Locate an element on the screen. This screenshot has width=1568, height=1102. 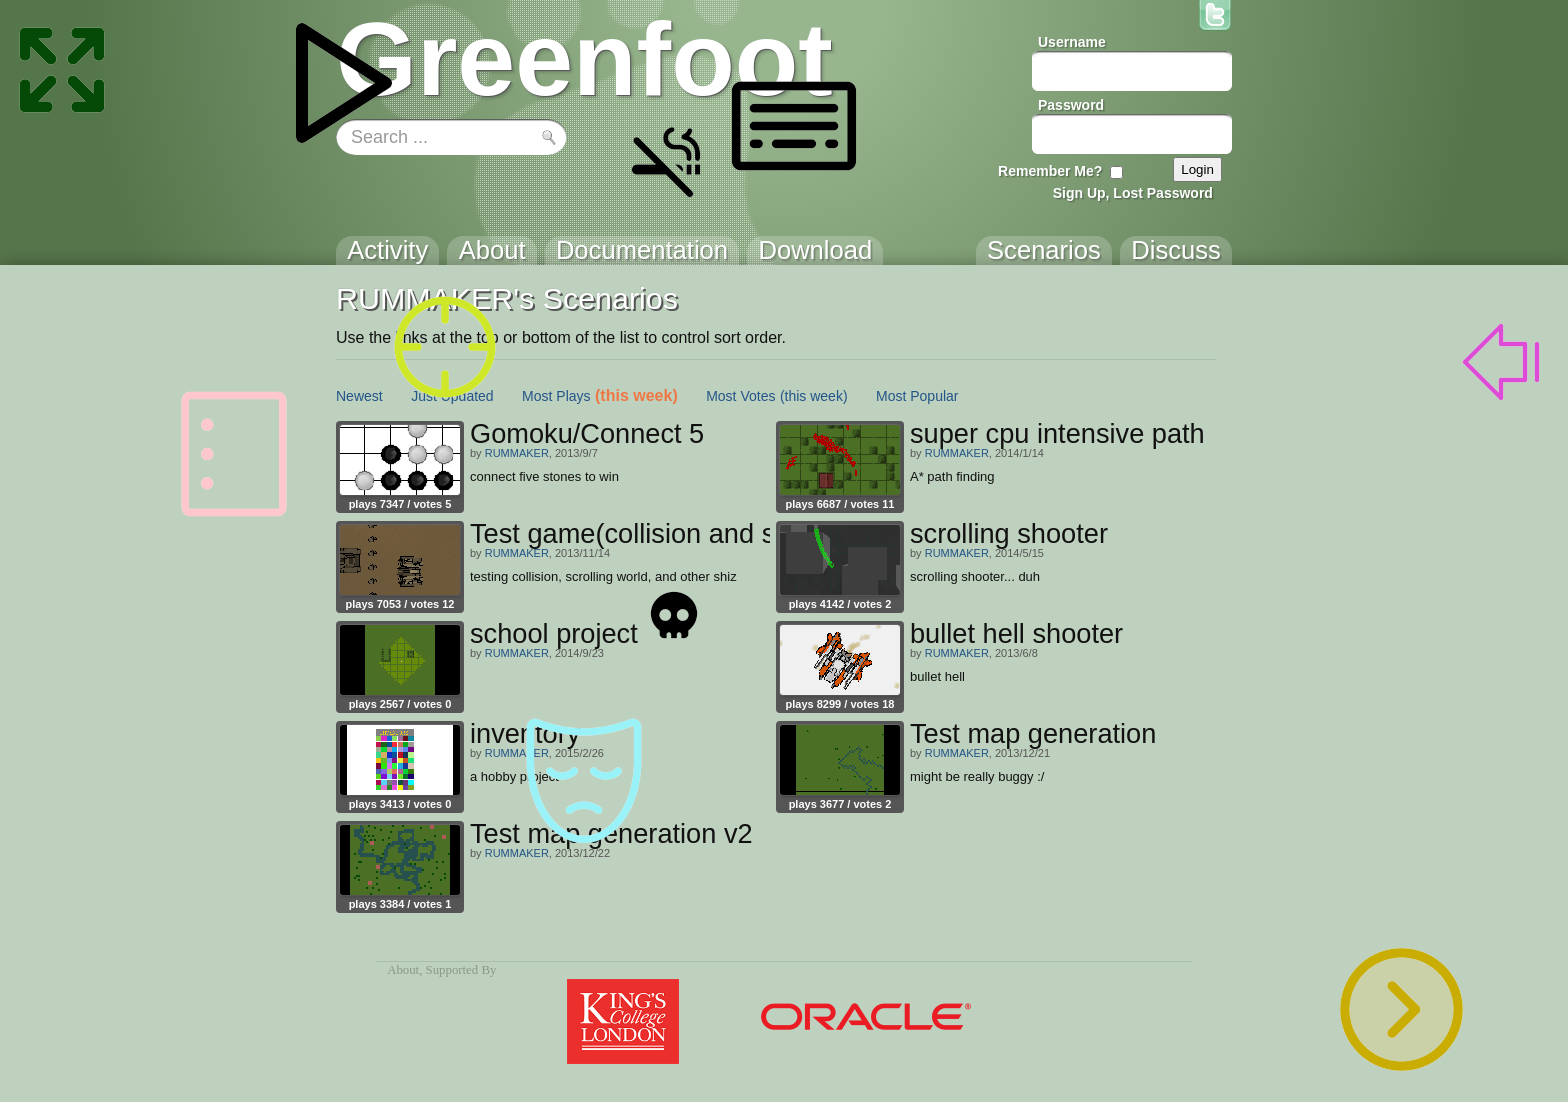
indicates danger or fatal error is located at coordinates (674, 615).